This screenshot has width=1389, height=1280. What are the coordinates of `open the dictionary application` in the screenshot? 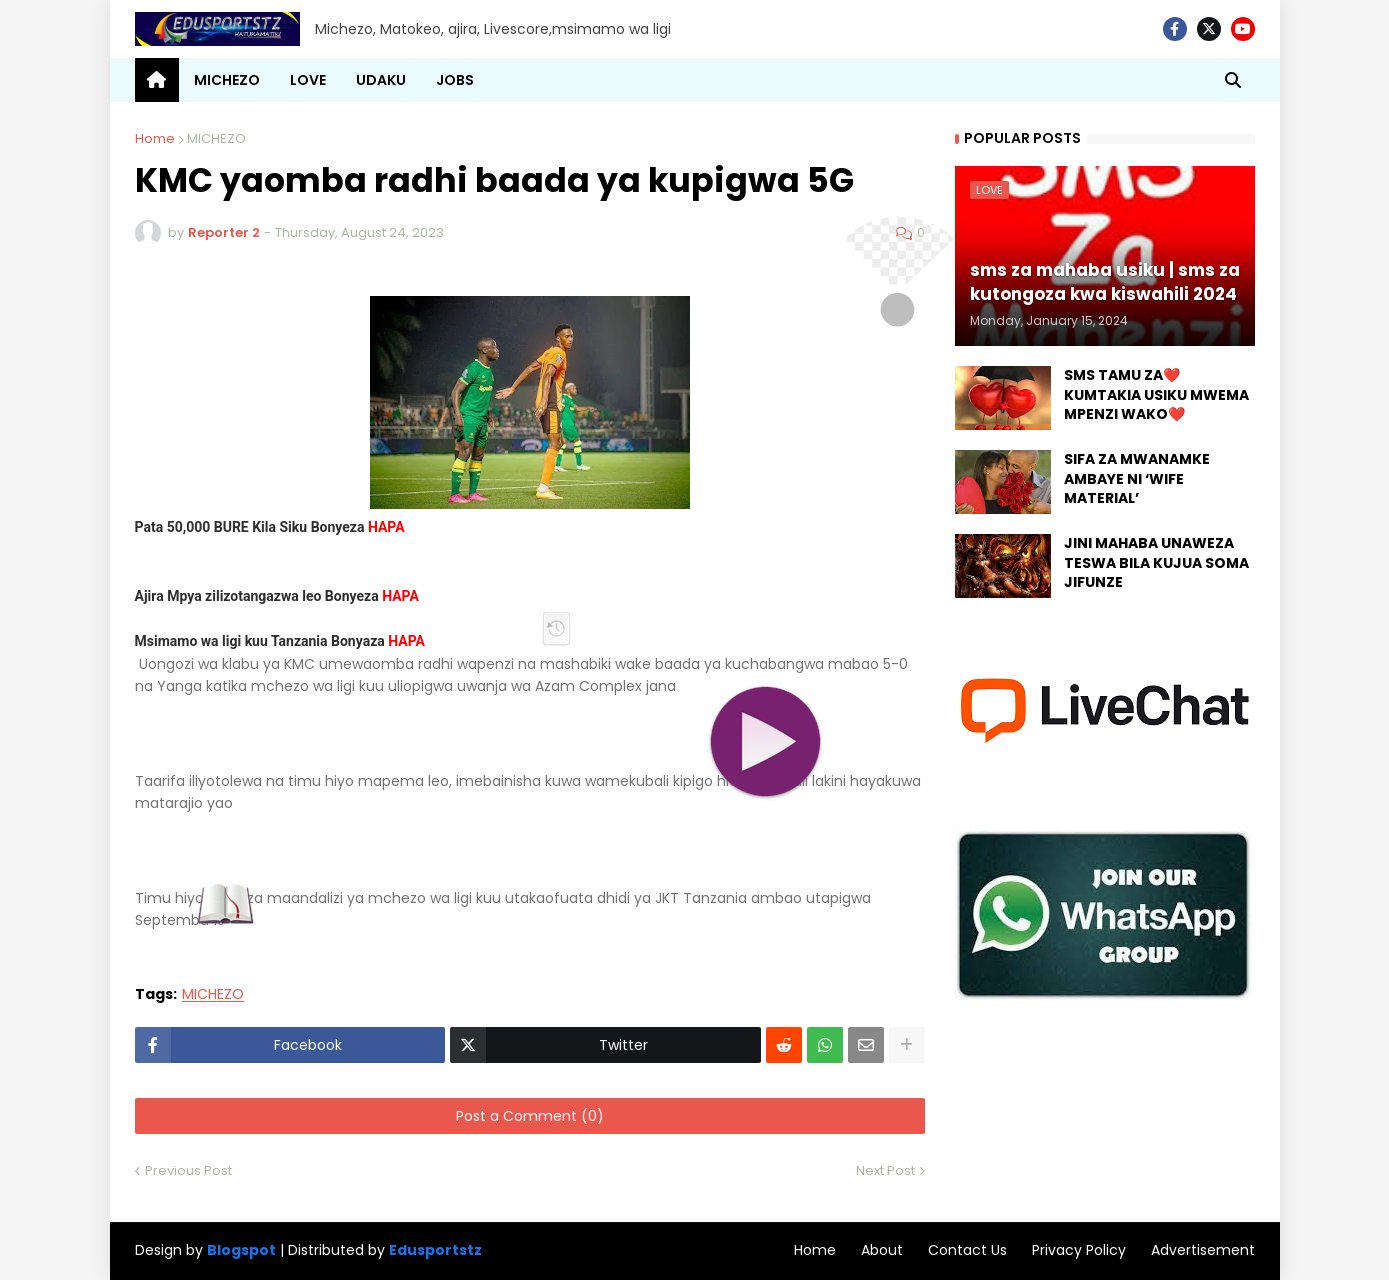 It's located at (225, 899).